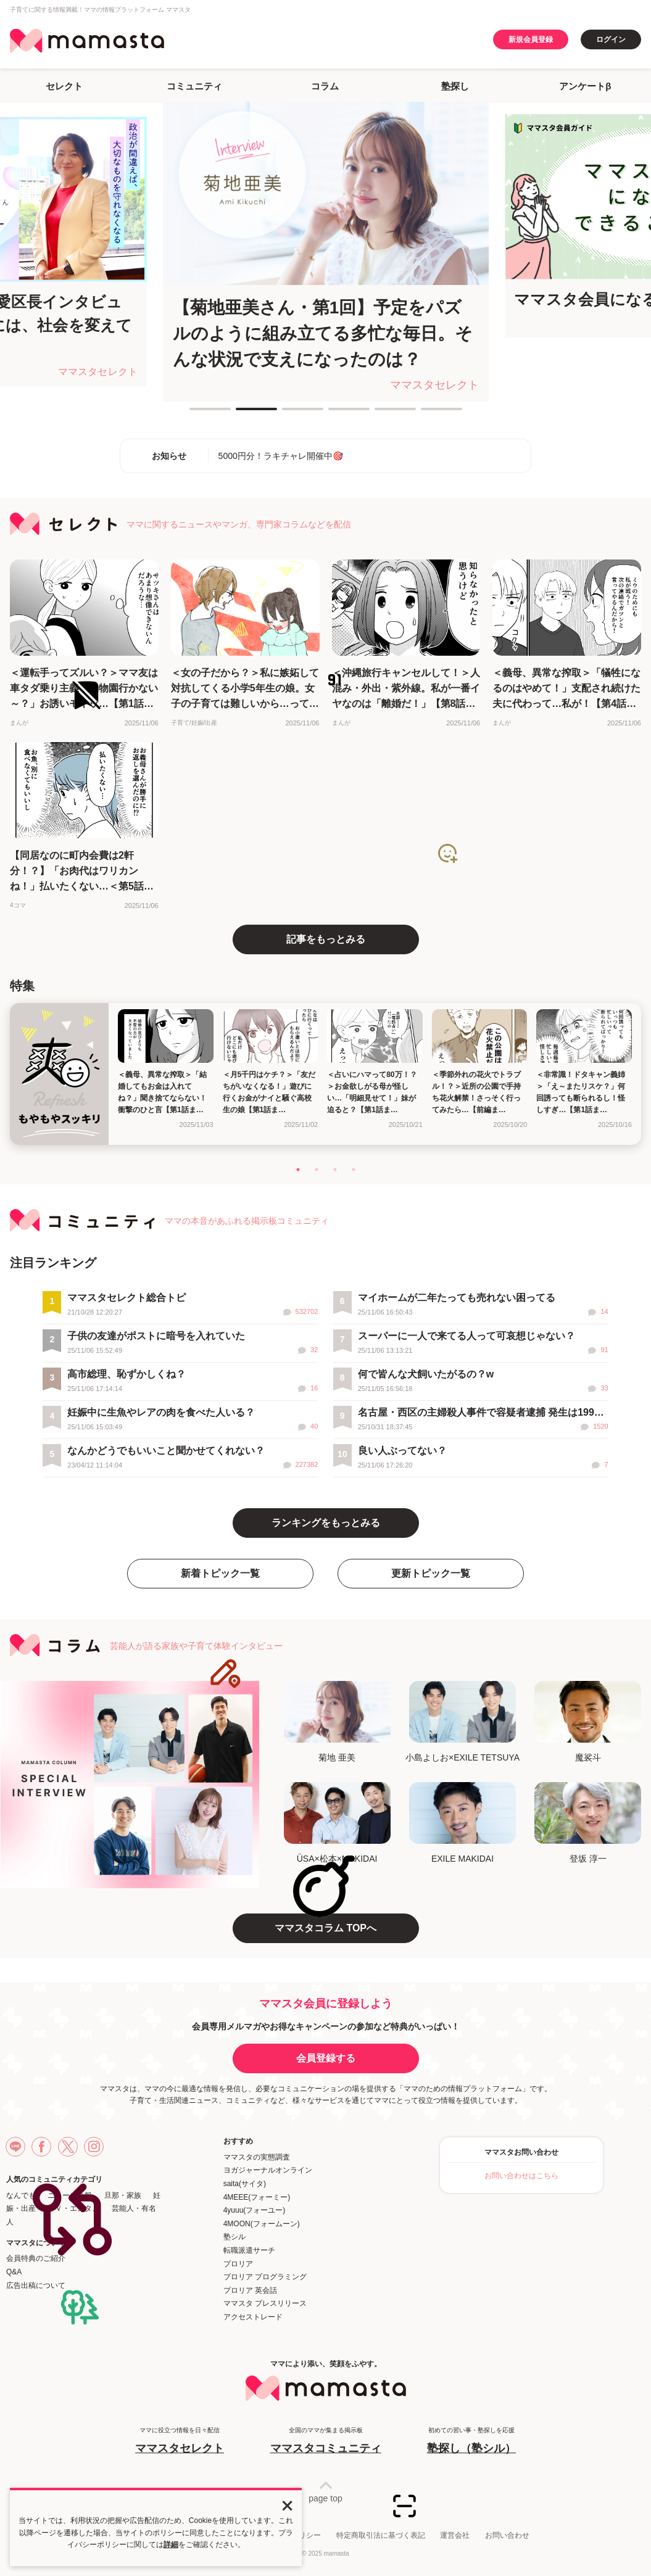 The width and height of the screenshot is (651, 2576). Describe the element at coordinates (72, 2219) in the screenshot. I see `compare branches in version control` at that location.